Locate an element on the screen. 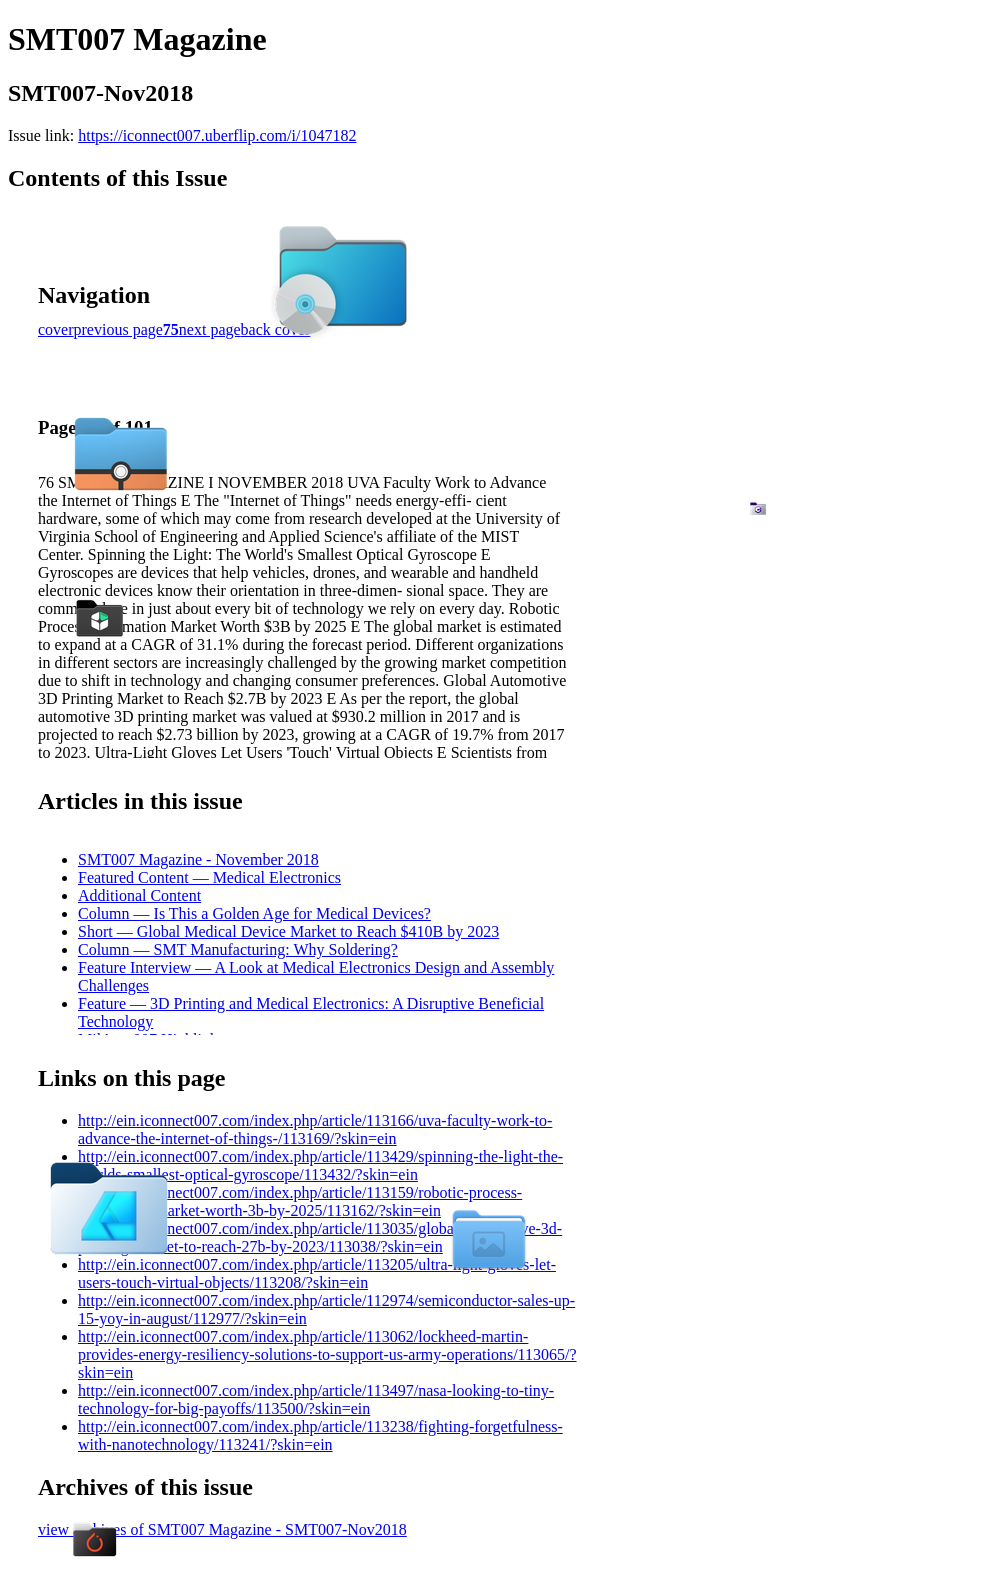 The height and width of the screenshot is (1569, 998). folder containing C# project files is located at coordinates (758, 509).